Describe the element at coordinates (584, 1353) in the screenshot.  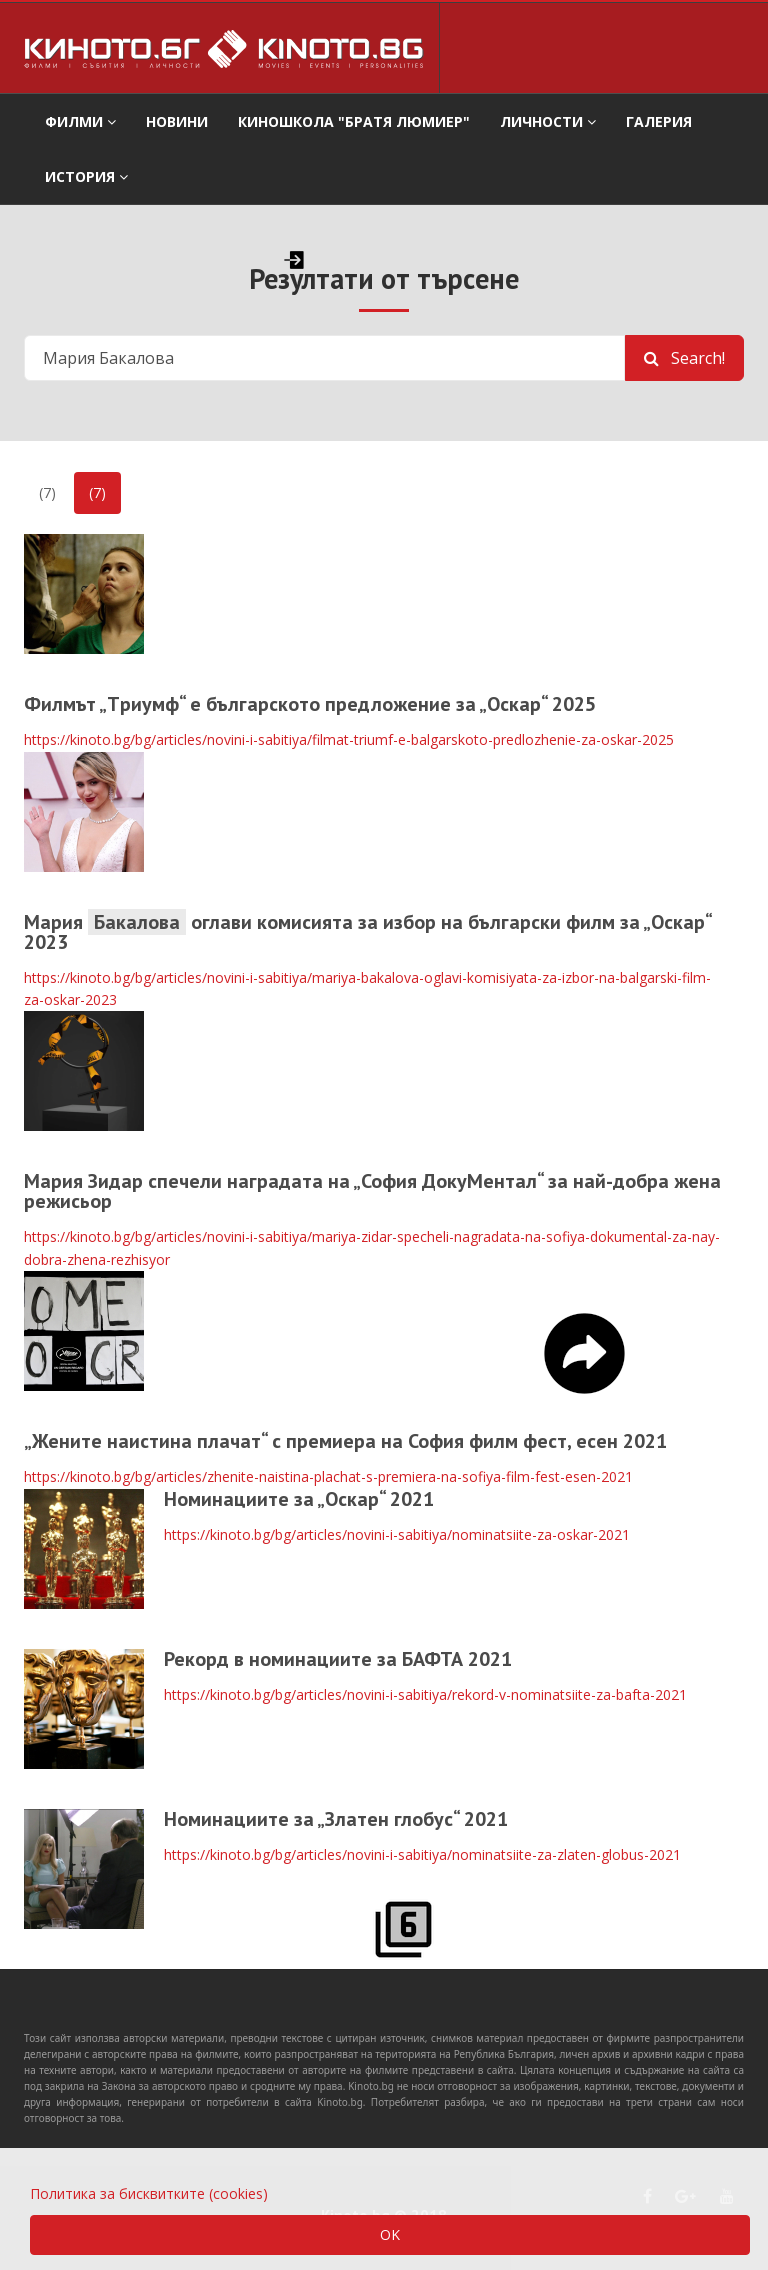
I see `share or forward content` at that location.